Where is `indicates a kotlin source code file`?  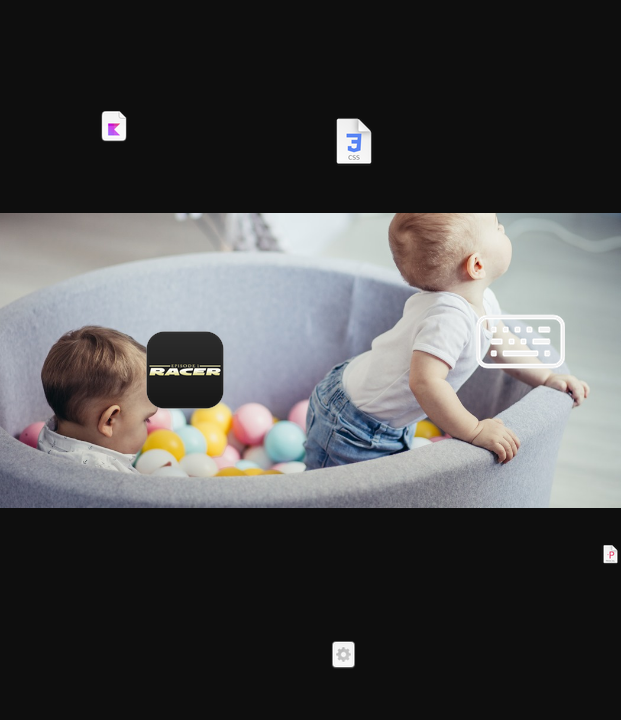 indicates a kotlin source code file is located at coordinates (114, 126).